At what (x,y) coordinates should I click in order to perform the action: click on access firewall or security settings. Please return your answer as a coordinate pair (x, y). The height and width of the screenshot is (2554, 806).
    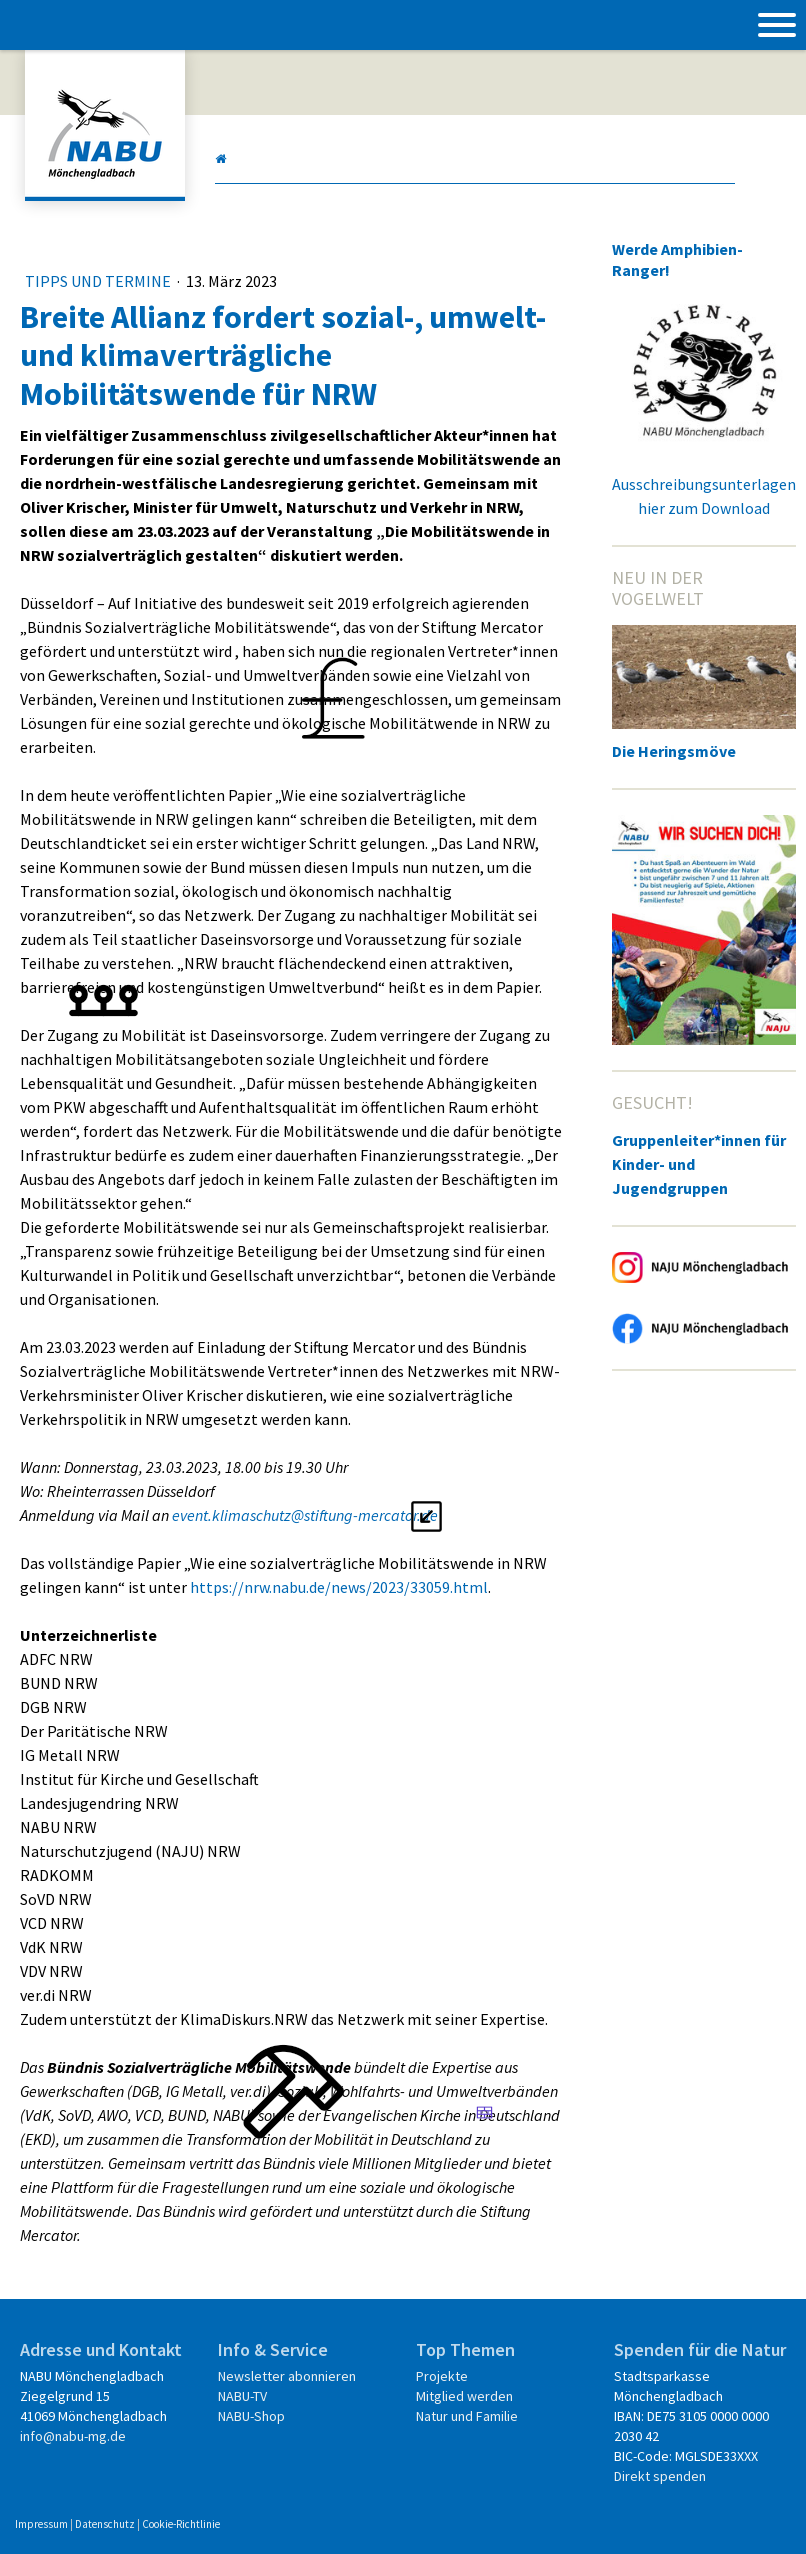
    Looking at the image, I should click on (484, 2112).